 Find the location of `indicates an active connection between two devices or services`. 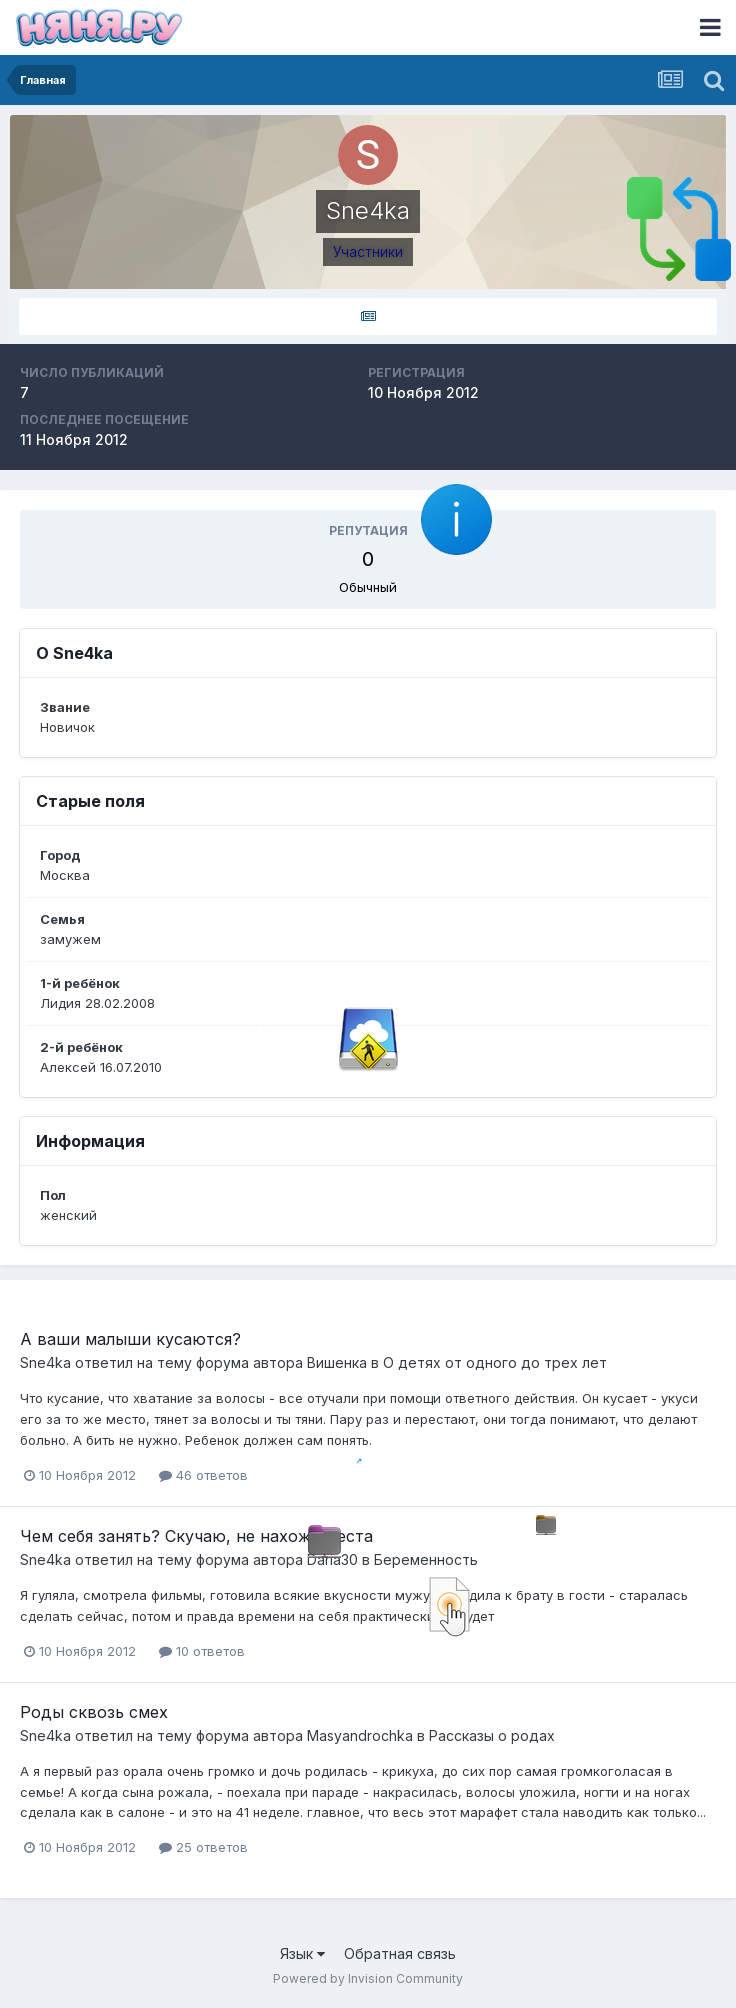

indicates an active connection between two devices or services is located at coordinates (679, 229).